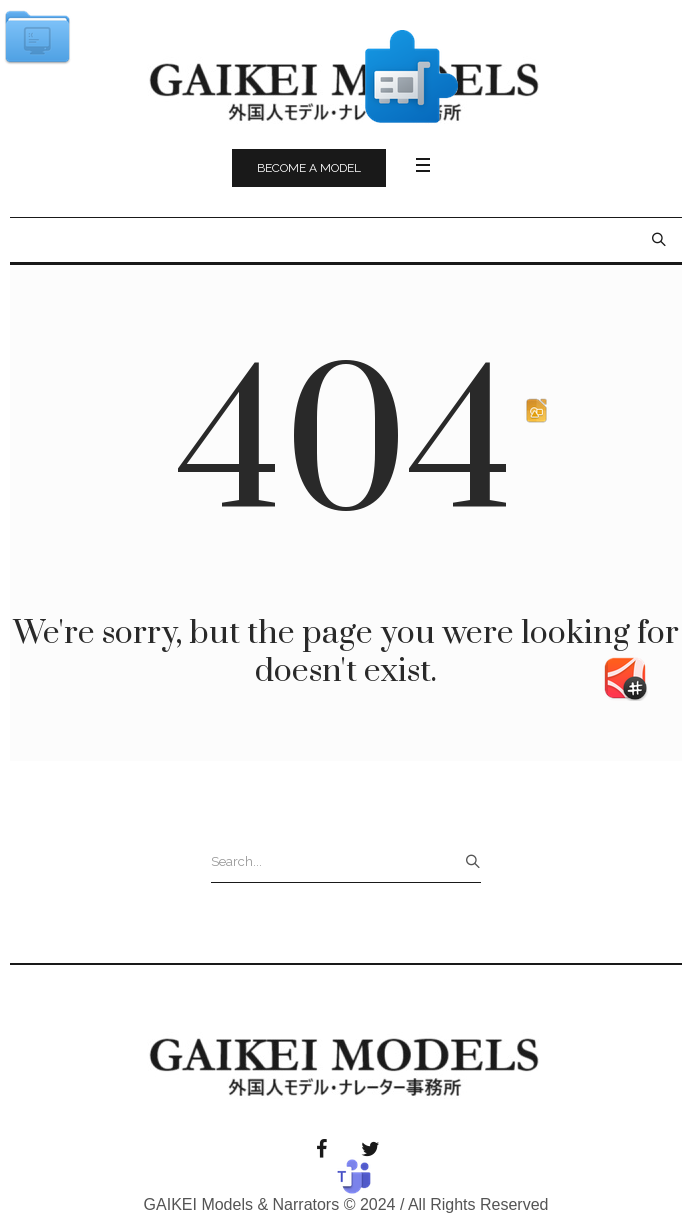 The image size is (692, 1231). What do you see at coordinates (351, 1176) in the screenshot?
I see `open microsoft teams` at bounding box center [351, 1176].